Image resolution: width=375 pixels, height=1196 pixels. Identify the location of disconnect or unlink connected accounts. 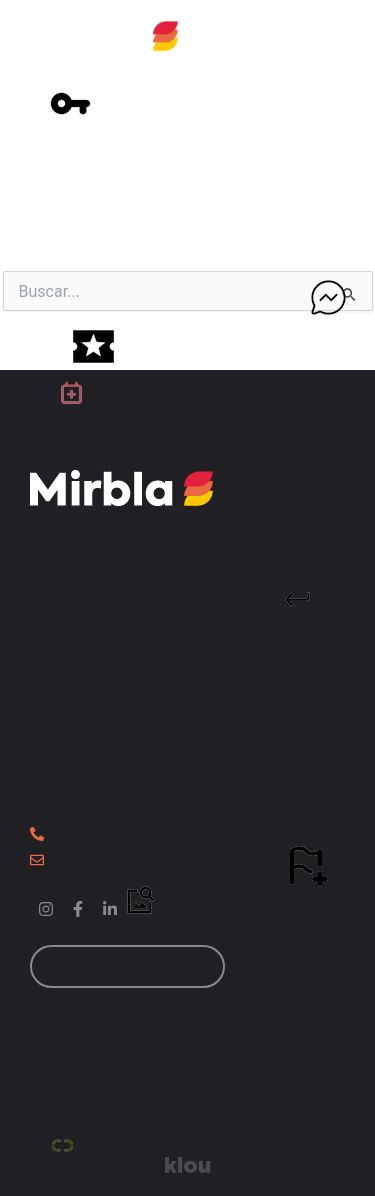
(62, 1145).